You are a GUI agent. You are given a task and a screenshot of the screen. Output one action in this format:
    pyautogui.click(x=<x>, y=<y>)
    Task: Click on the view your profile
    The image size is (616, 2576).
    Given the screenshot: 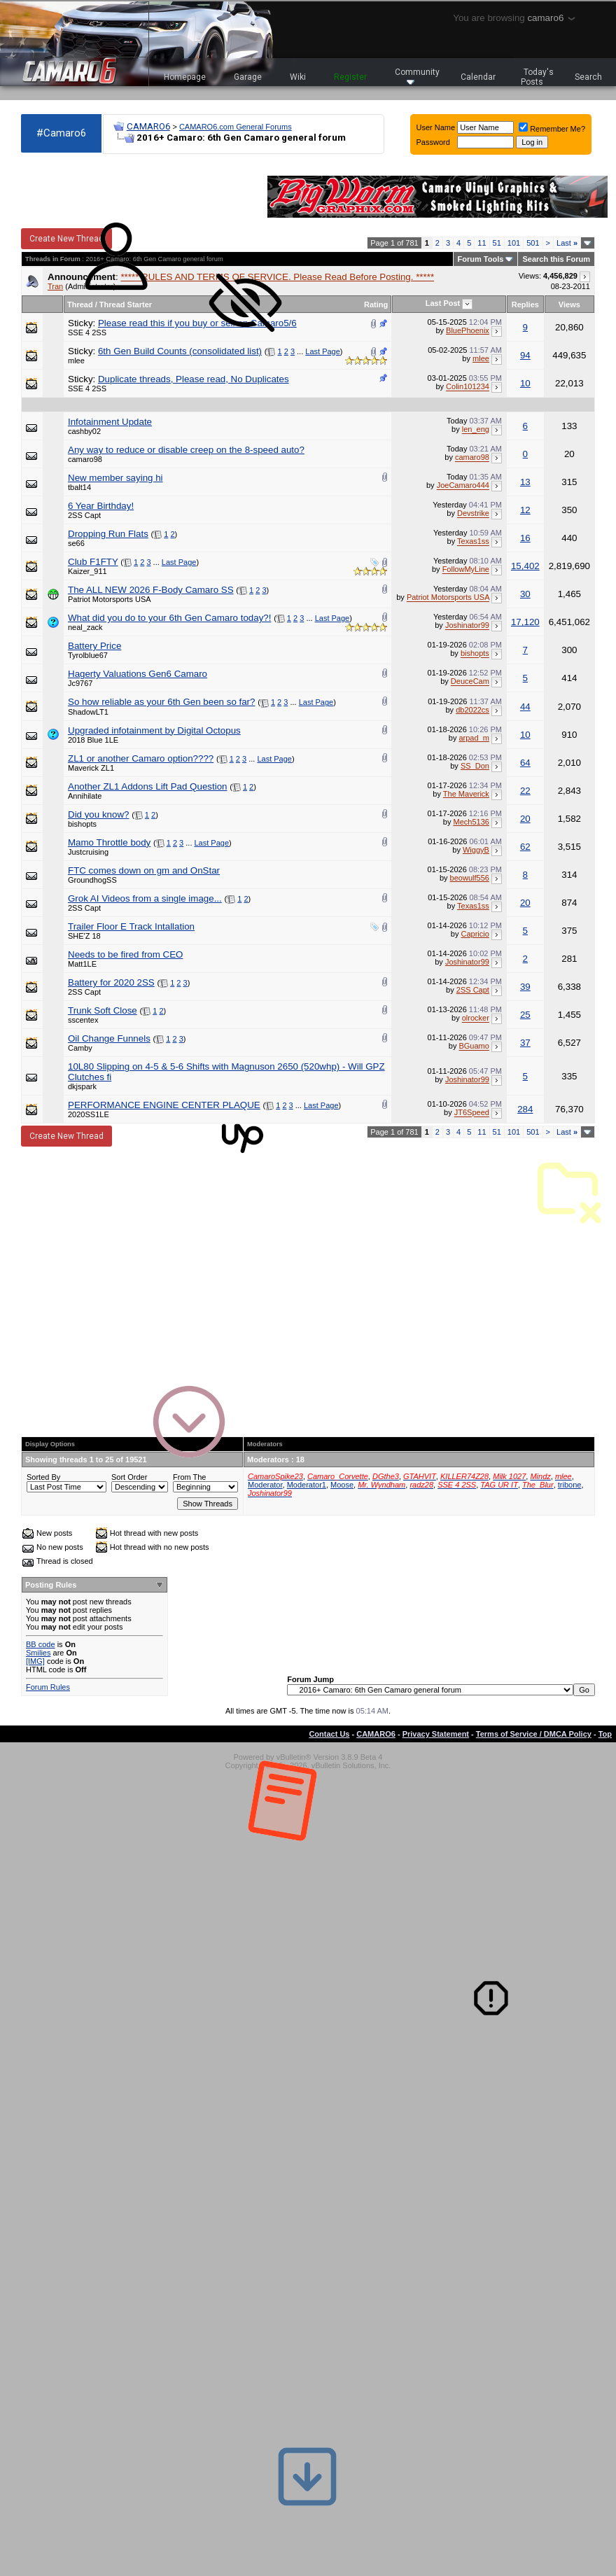 What is the action you would take?
    pyautogui.click(x=116, y=256)
    